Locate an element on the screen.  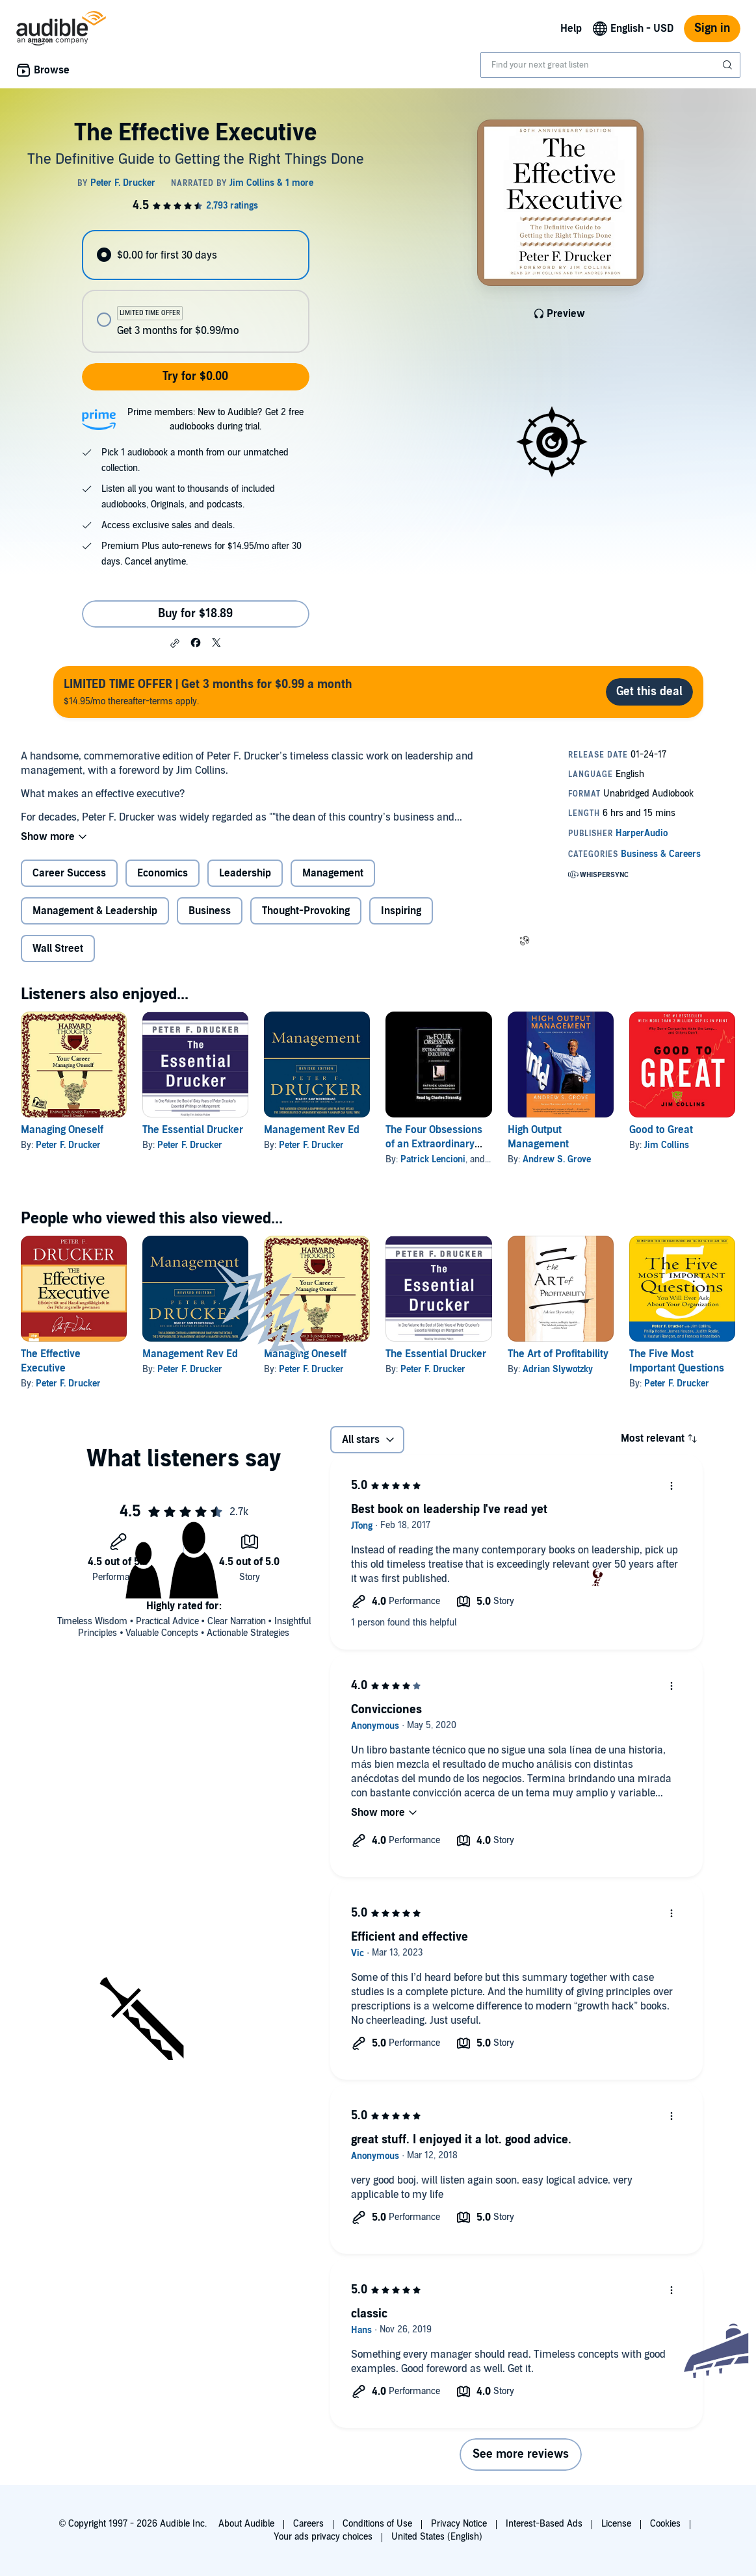
access flight or travel features is located at coordinates (716, 2351).